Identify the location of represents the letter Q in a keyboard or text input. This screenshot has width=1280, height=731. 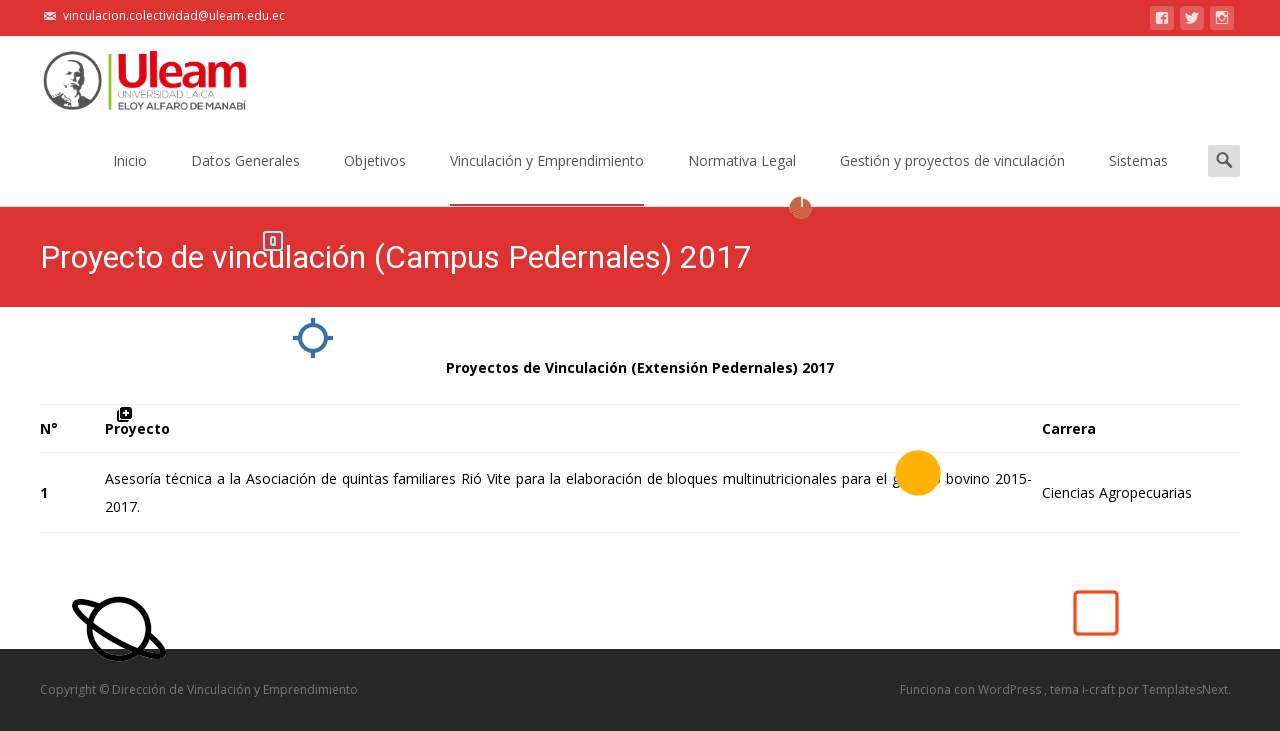
(273, 241).